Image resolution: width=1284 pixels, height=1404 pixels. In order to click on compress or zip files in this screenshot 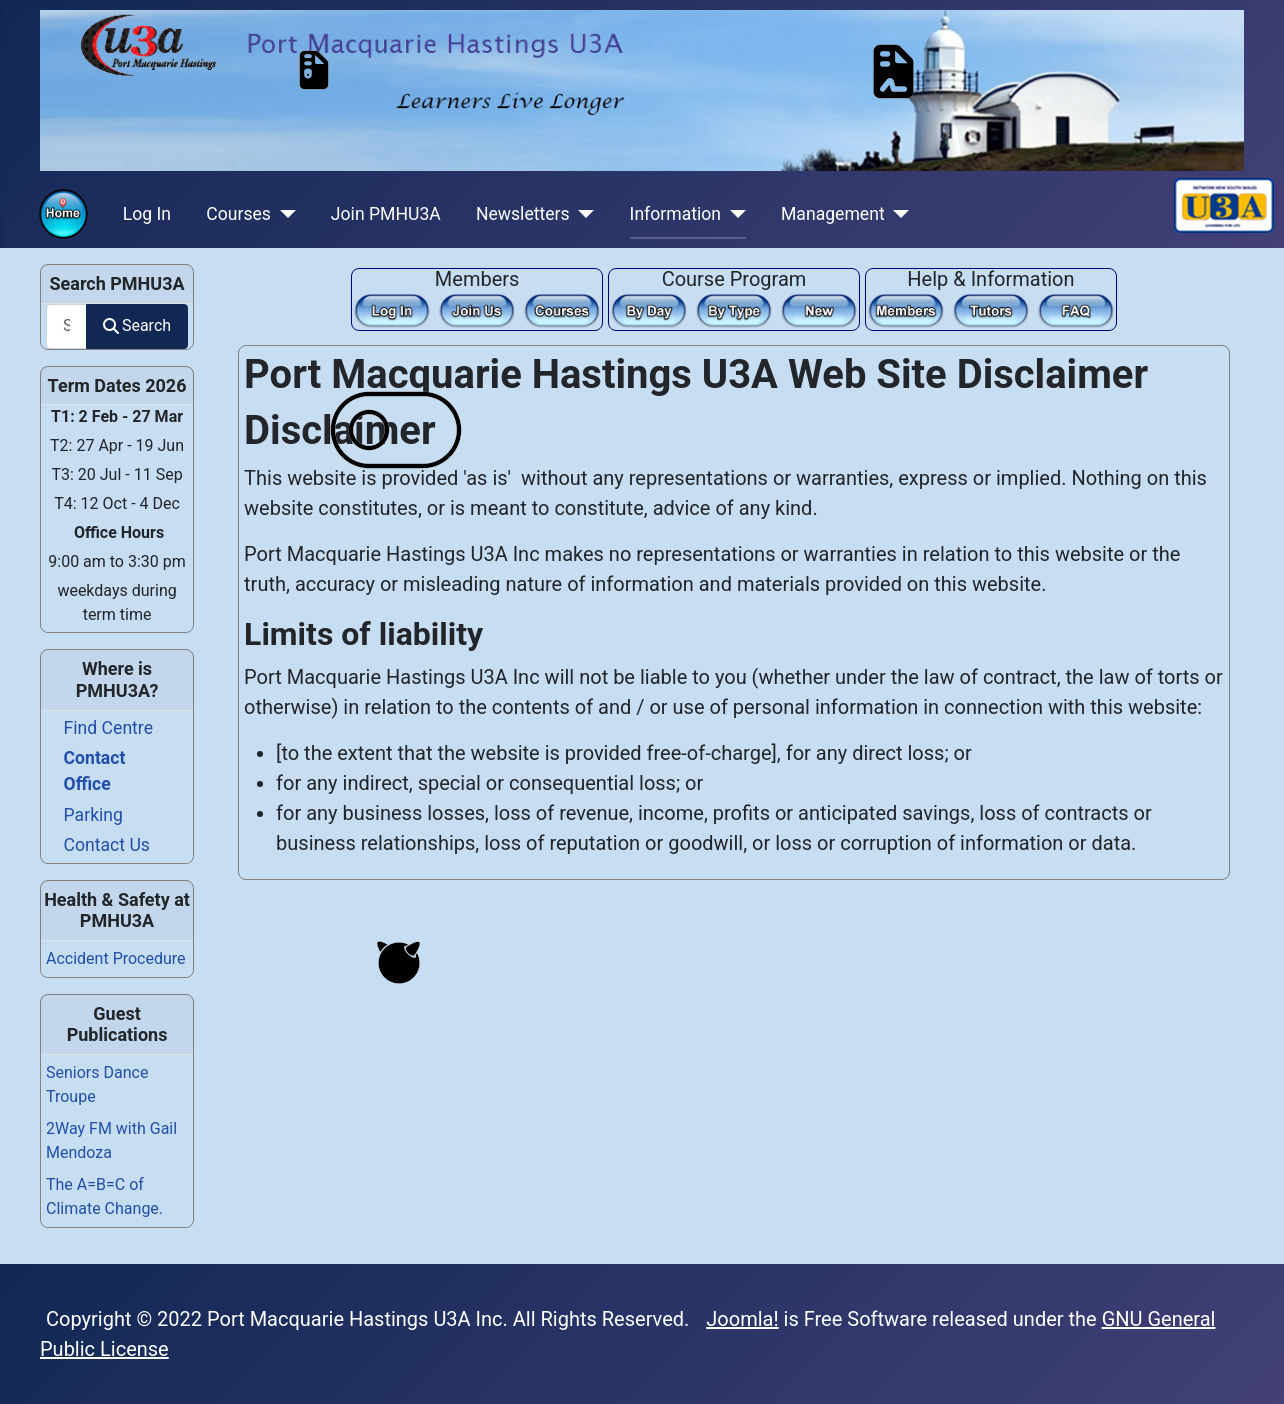, I will do `click(314, 70)`.